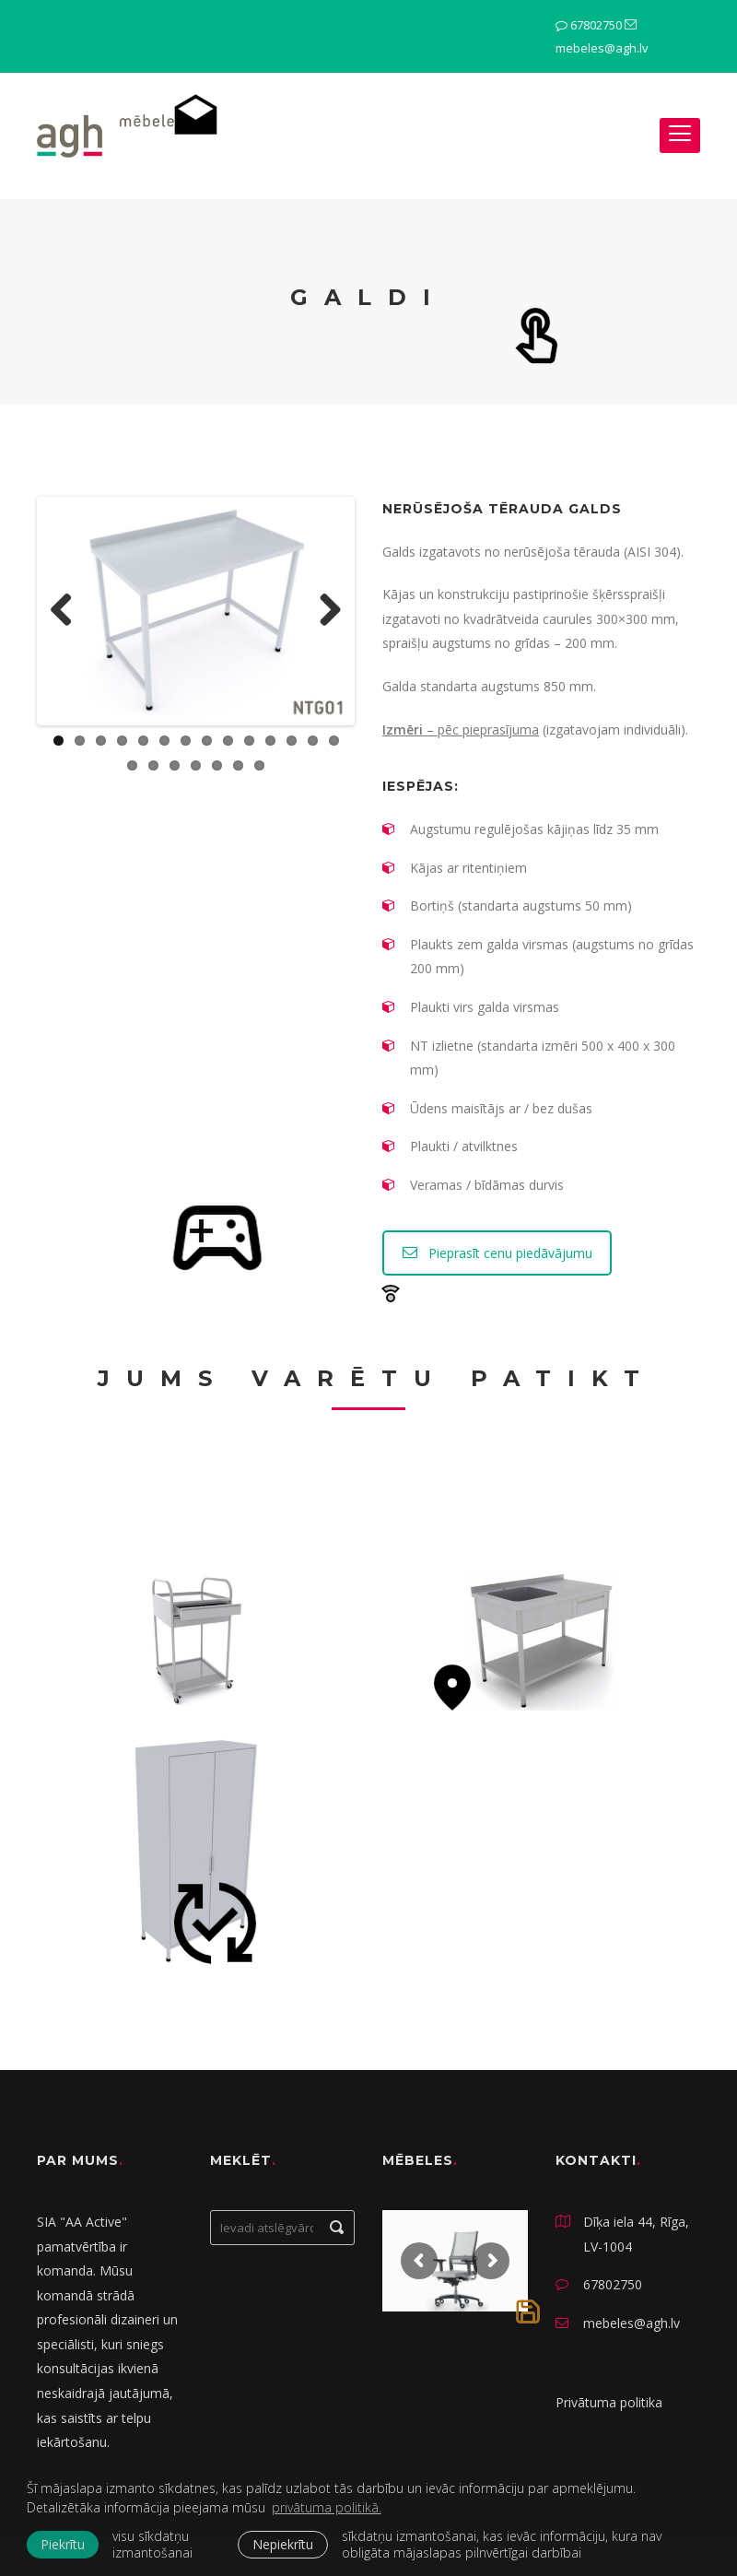 The height and width of the screenshot is (2576, 737). What do you see at coordinates (215, 1923) in the screenshot?
I see `indicates content has been published with recent changes` at bounding box center [215, 1923].